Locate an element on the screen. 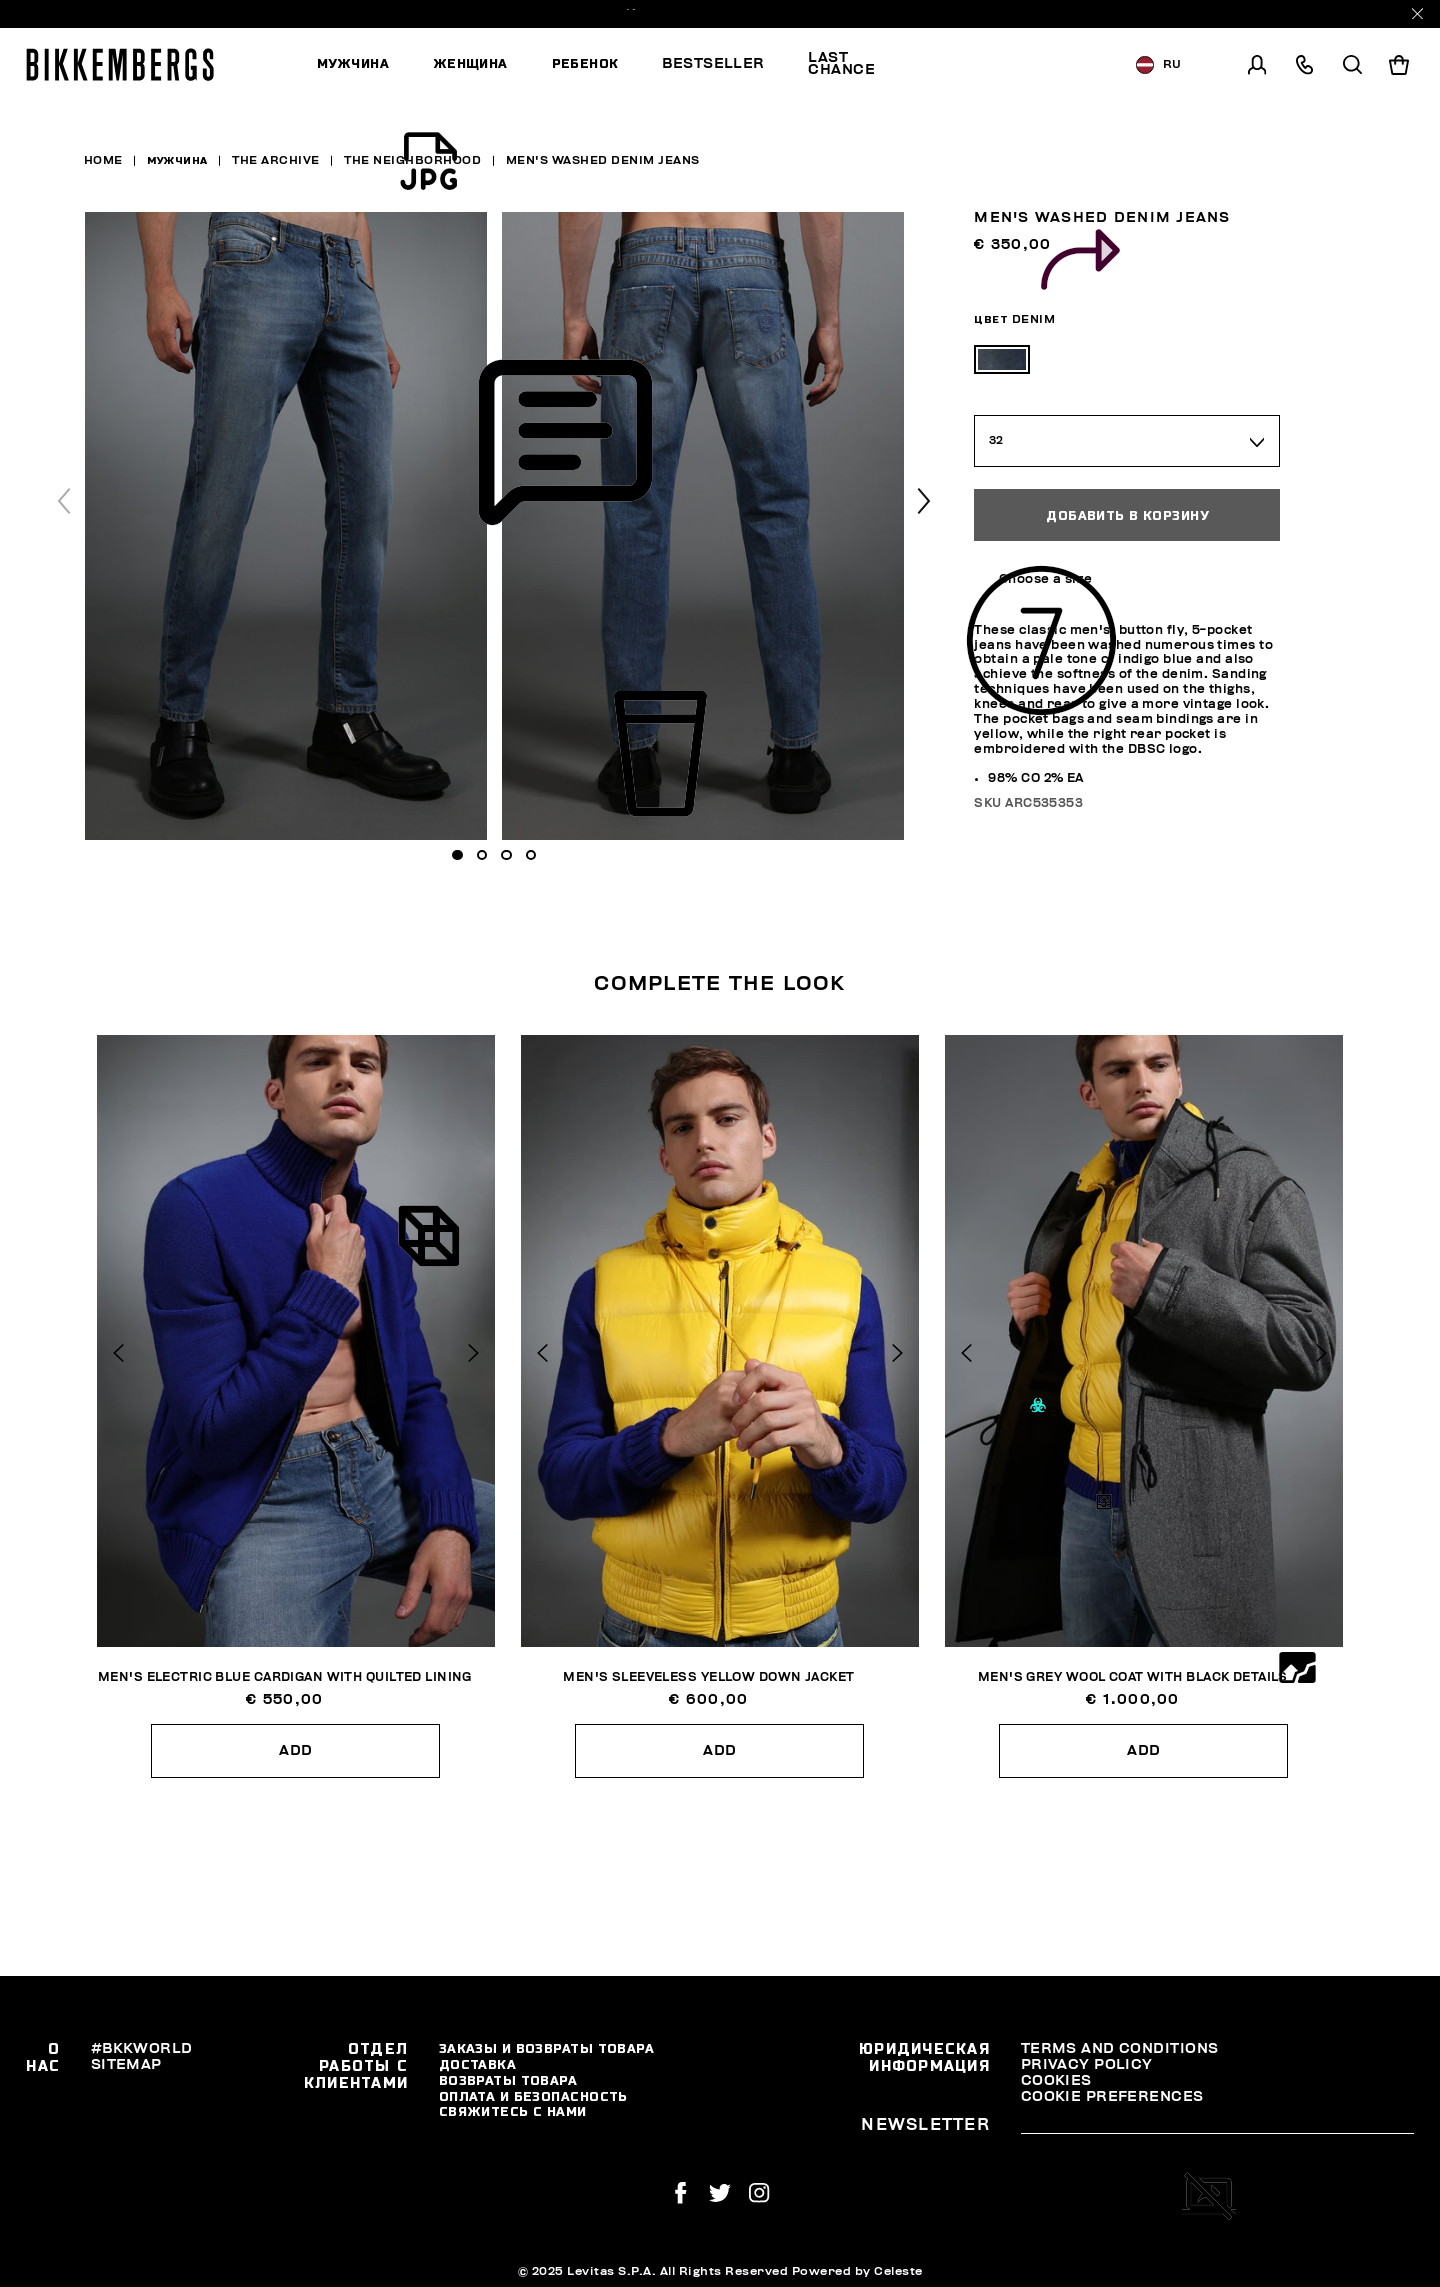 The width and height of the screenshot is (1440, 2287). view or open a JPG image file is located at coordinates (430, 163).